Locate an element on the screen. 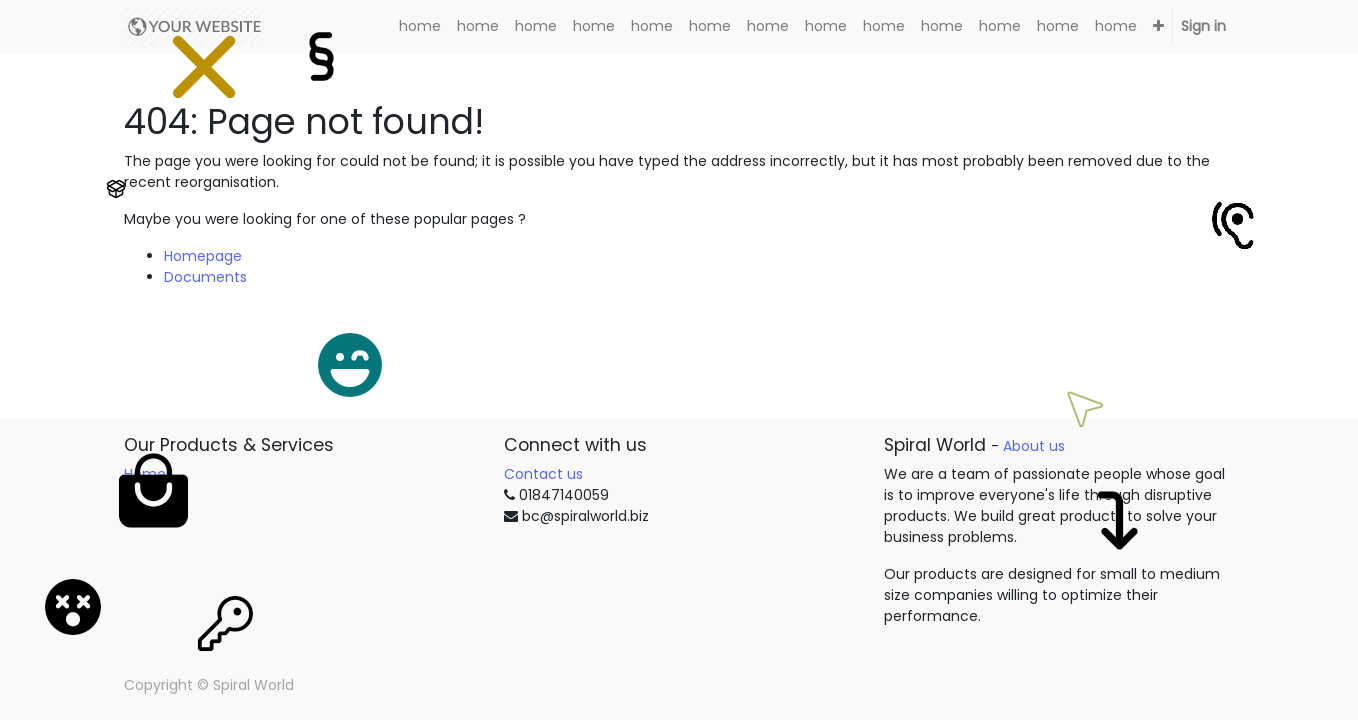 The width and height of the screenshot is (1358, 720). move item down in a list is located at coordinates (1119, 520).